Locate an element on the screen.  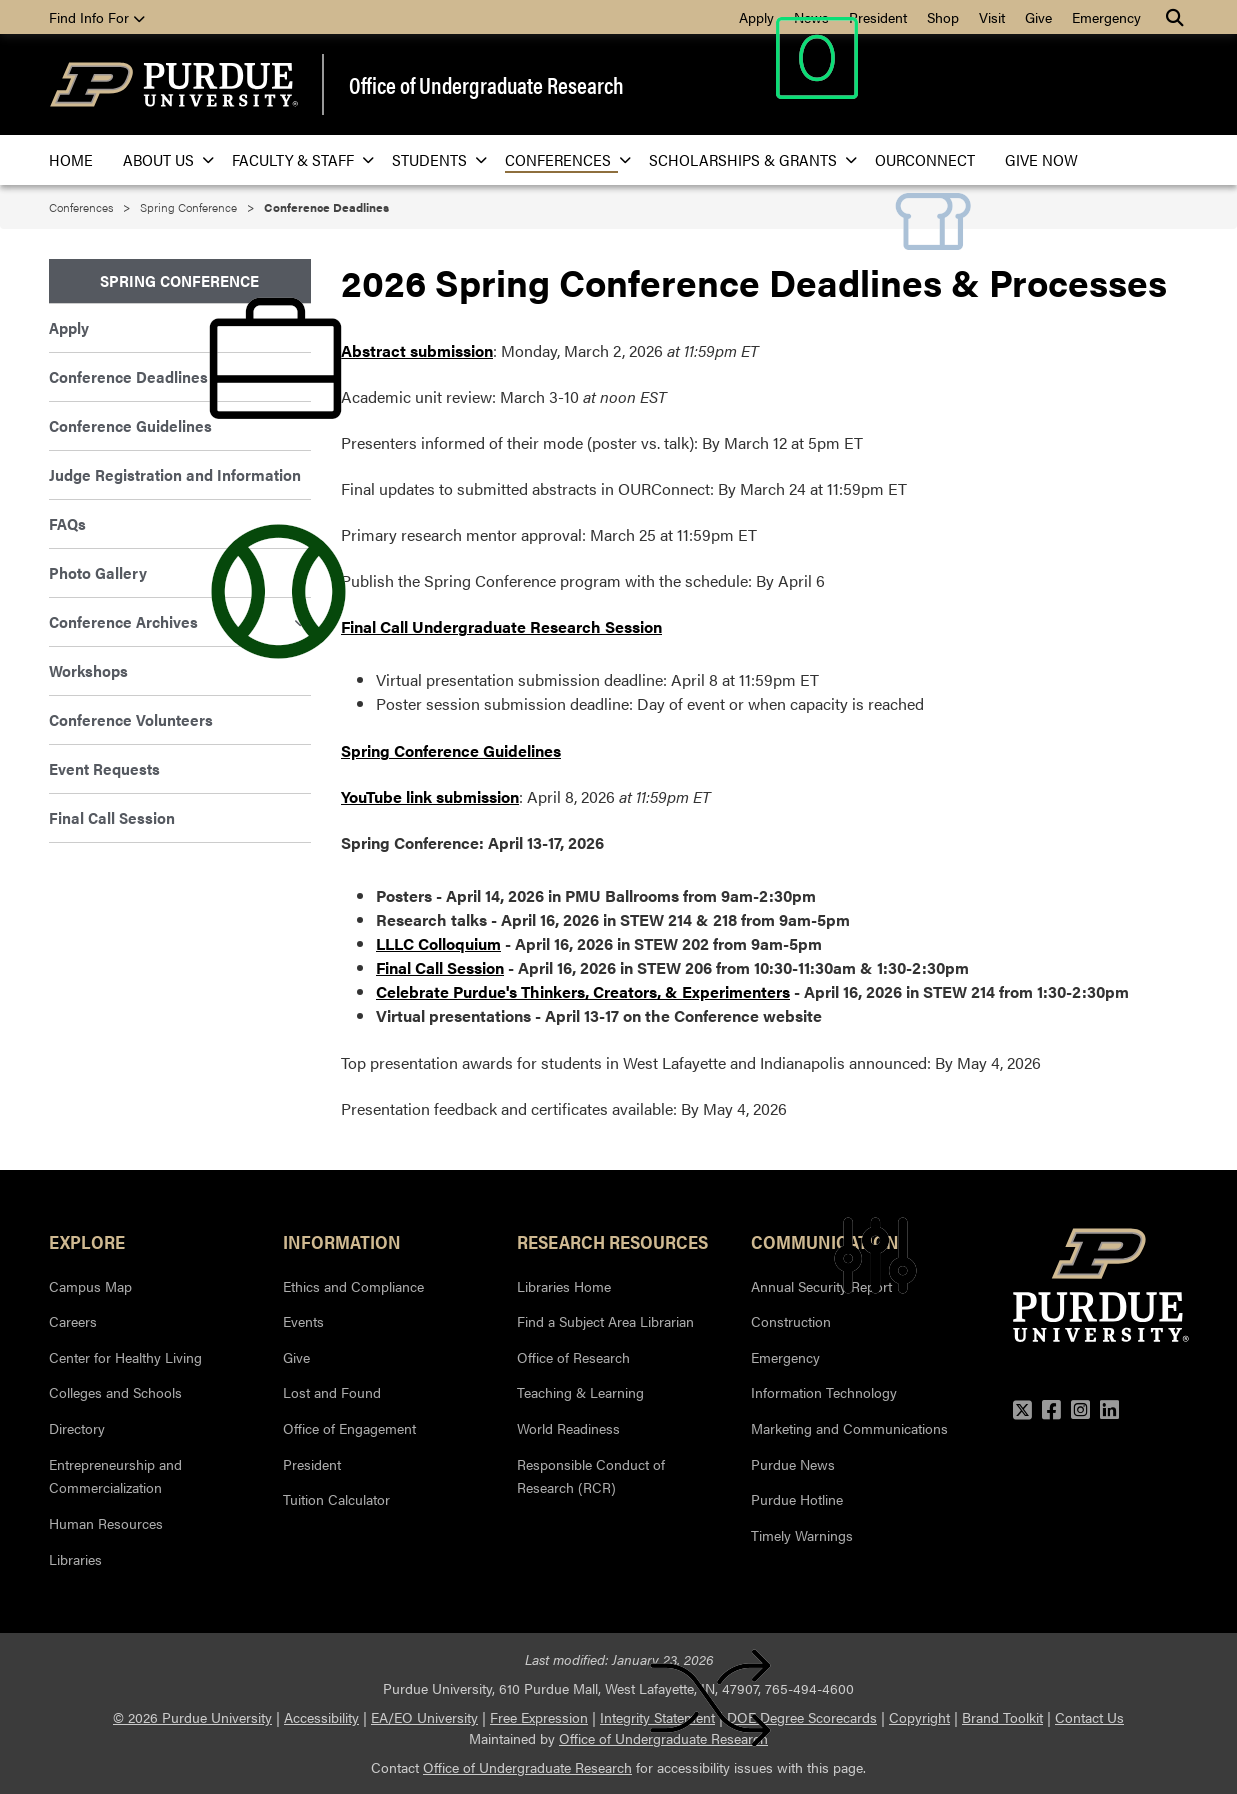
represents the number zero in a numeric input or display is located at coordinates (817, 58).